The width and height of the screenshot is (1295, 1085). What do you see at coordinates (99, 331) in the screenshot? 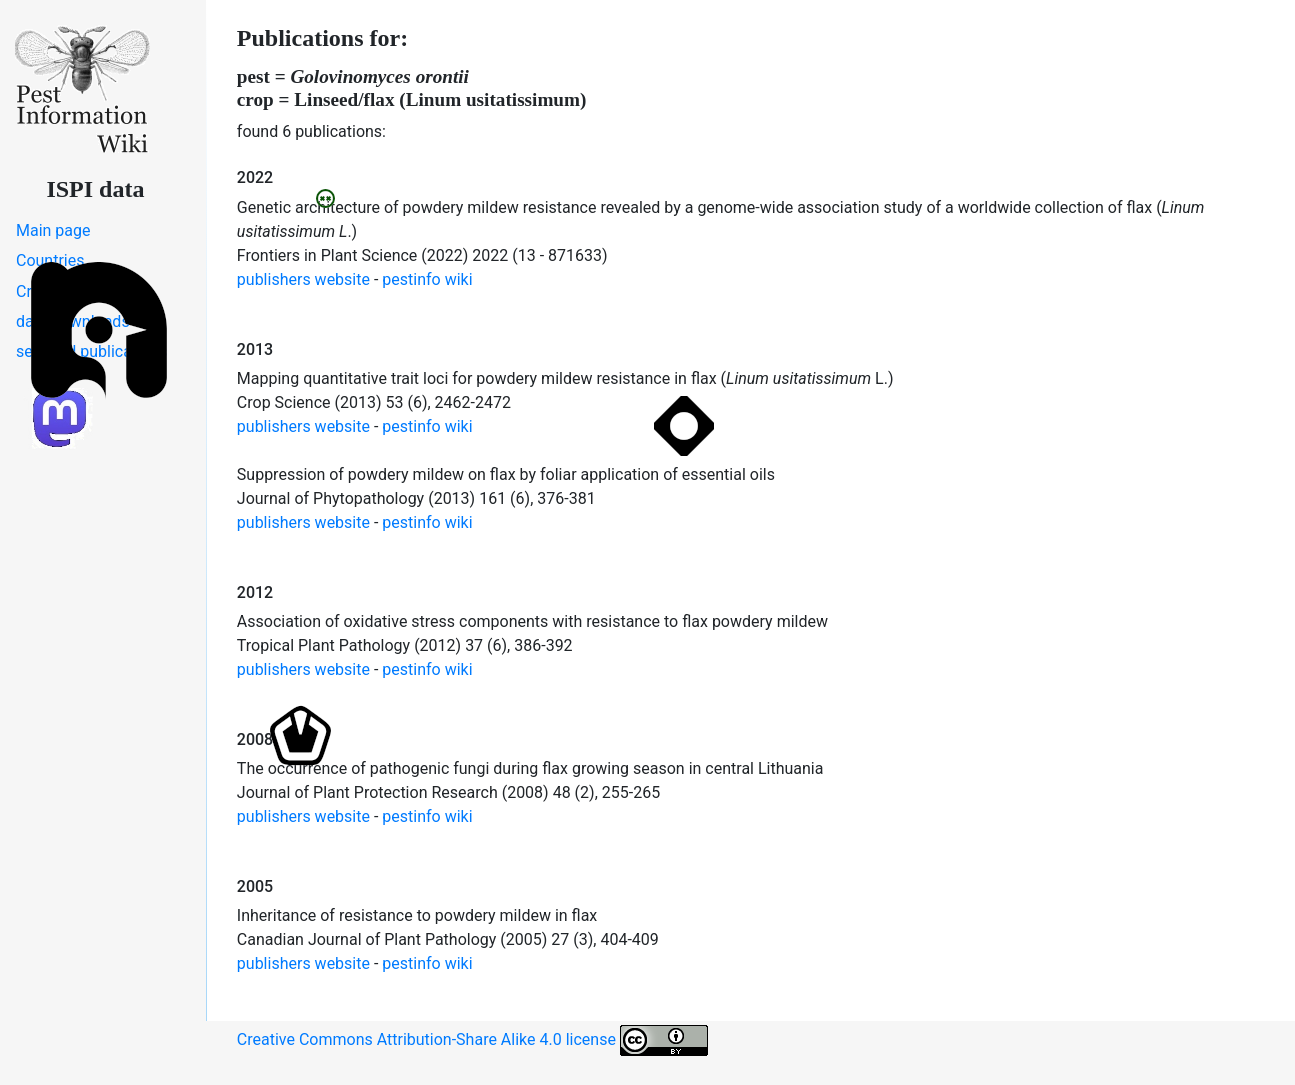
I see `nobara linux distribution logo` at bounding box center [99, 331].